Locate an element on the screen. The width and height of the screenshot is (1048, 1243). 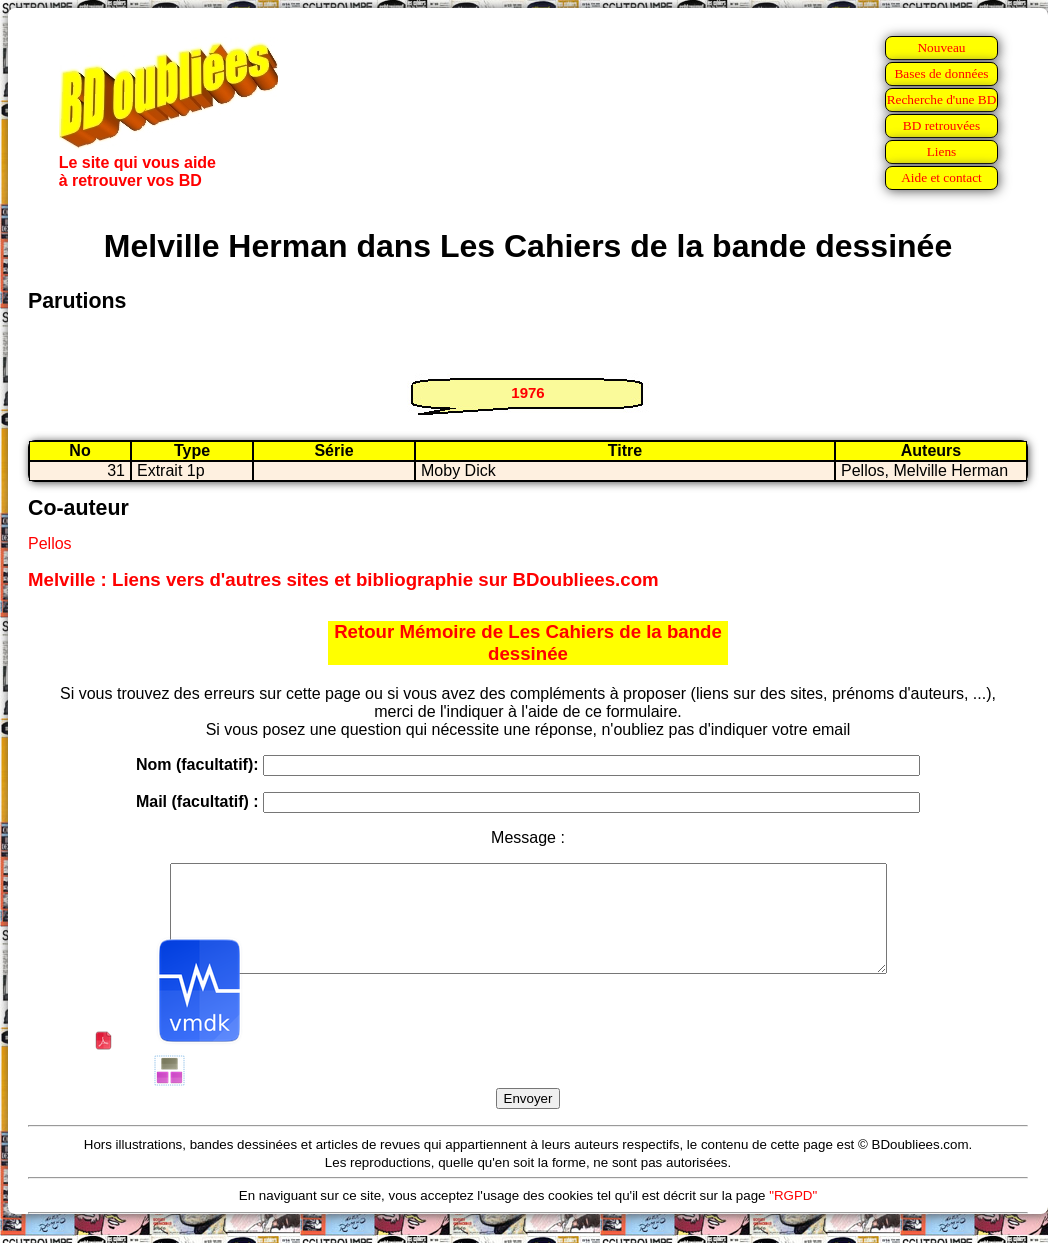
select all items in the current view is located at coordinates (169, 1070).